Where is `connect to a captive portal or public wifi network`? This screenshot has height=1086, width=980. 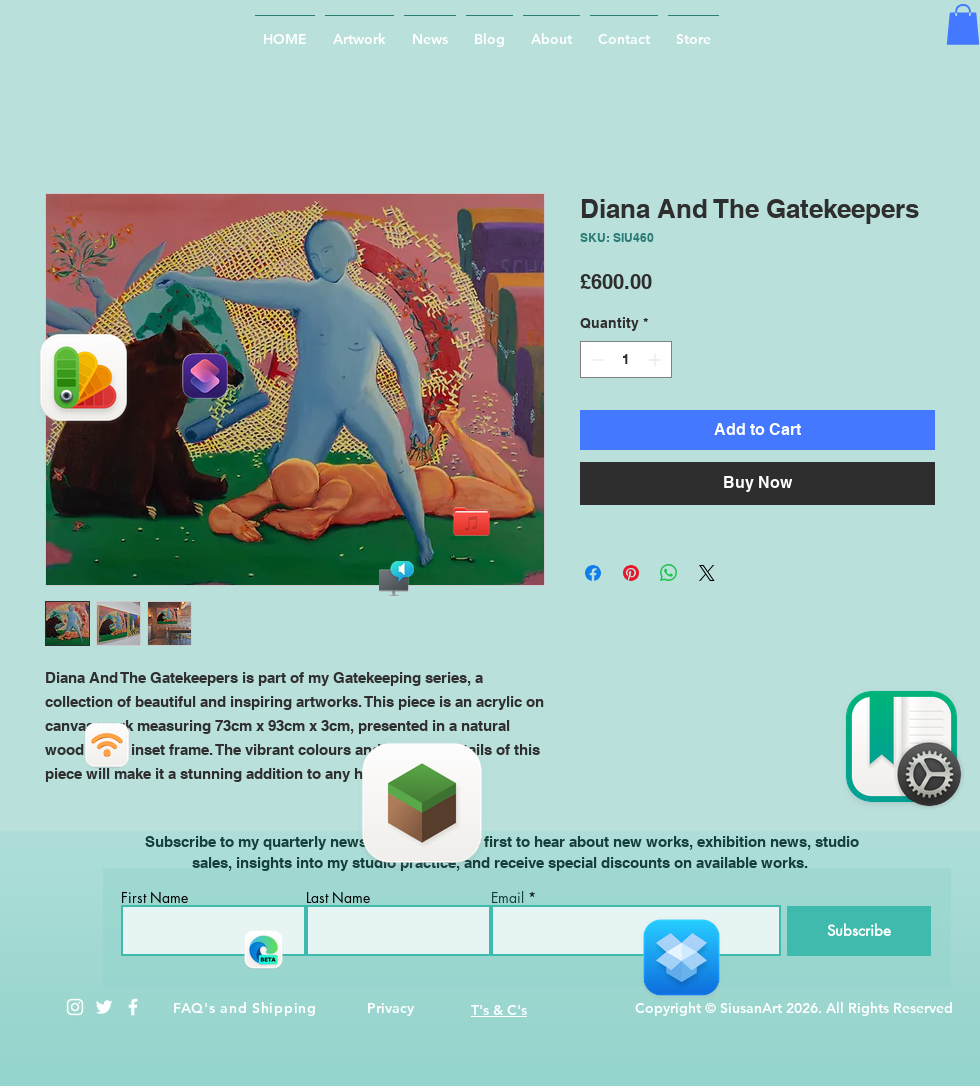 connect to a captive portal or public wifi network is located at coordinates (107, 745).